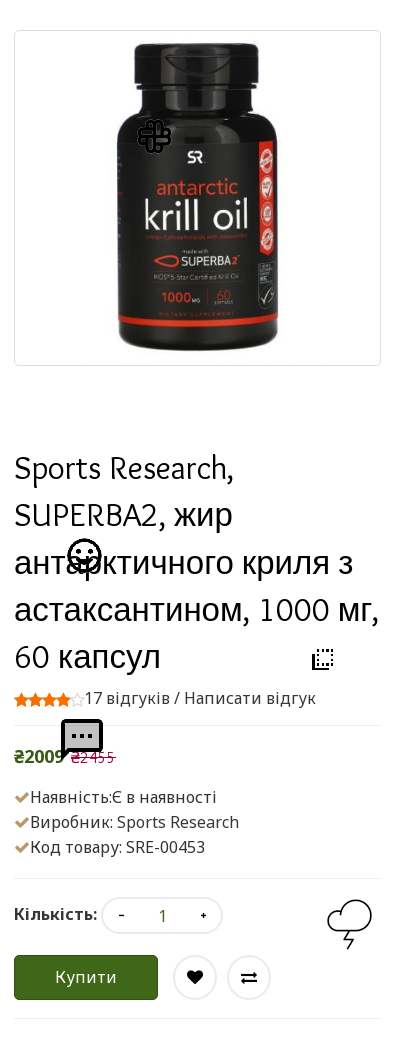  Describe the element at coordinates (84, 555) in the screenshot. I see `select your current mood or emotional state` at that location.